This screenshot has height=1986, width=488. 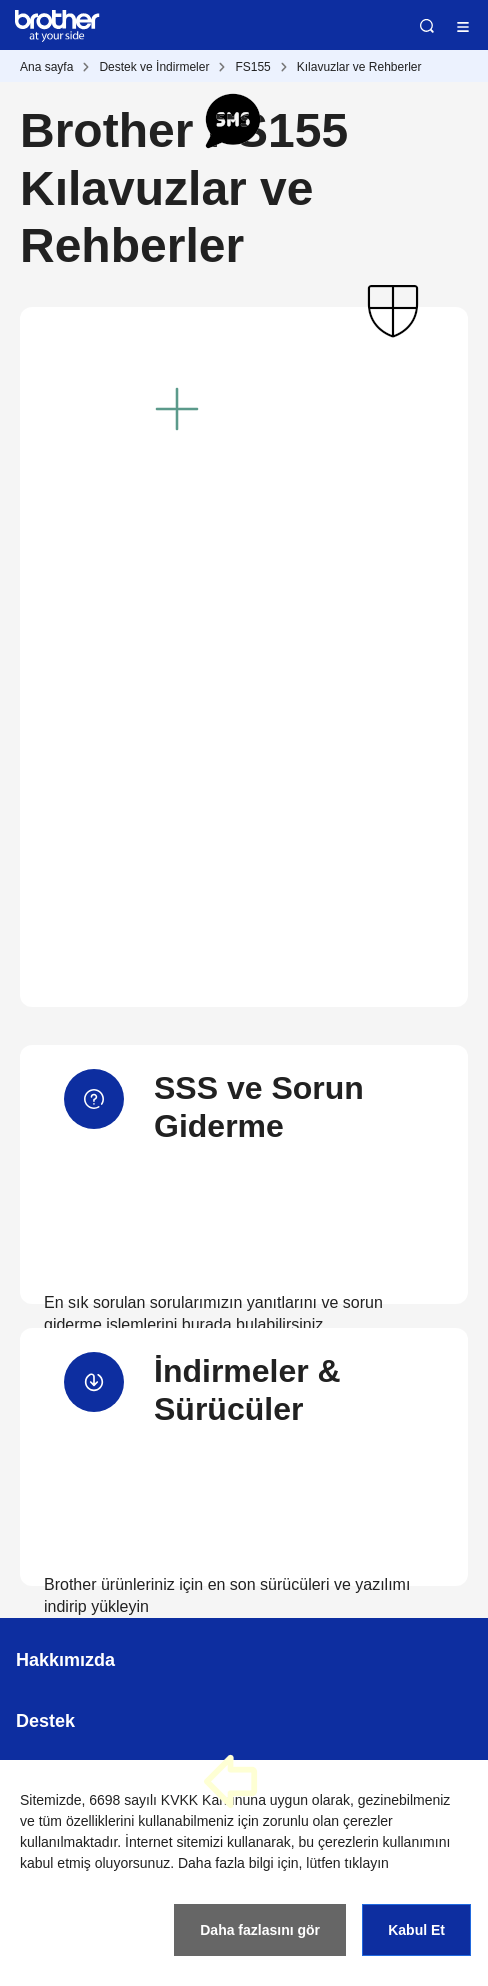 I want to click on view security or protection settings, so click(x=393, y=308).